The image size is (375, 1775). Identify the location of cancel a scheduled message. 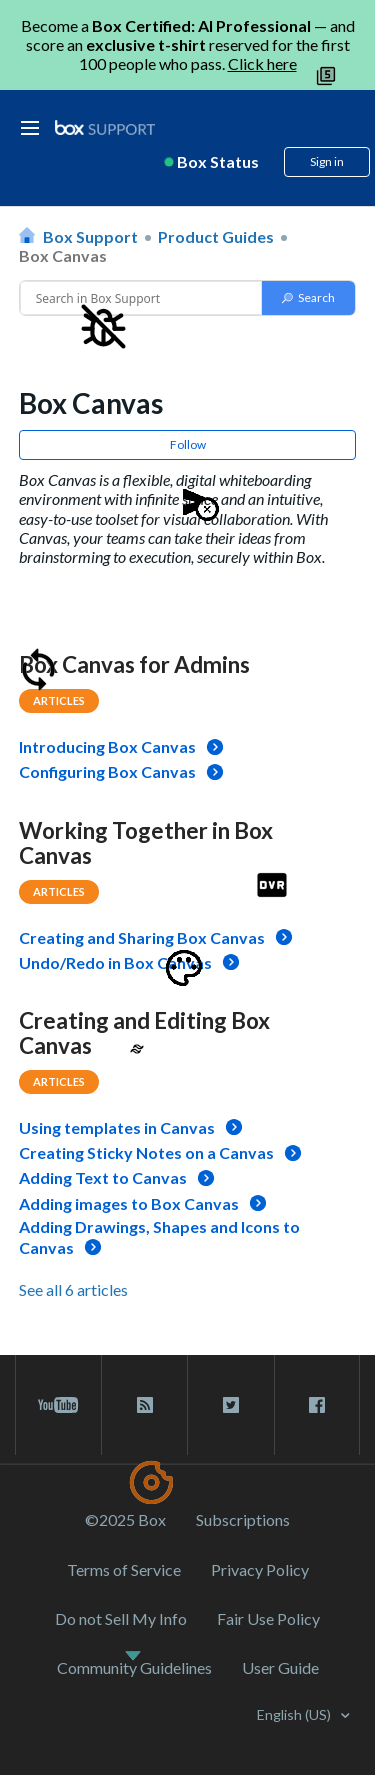
(200, 502).